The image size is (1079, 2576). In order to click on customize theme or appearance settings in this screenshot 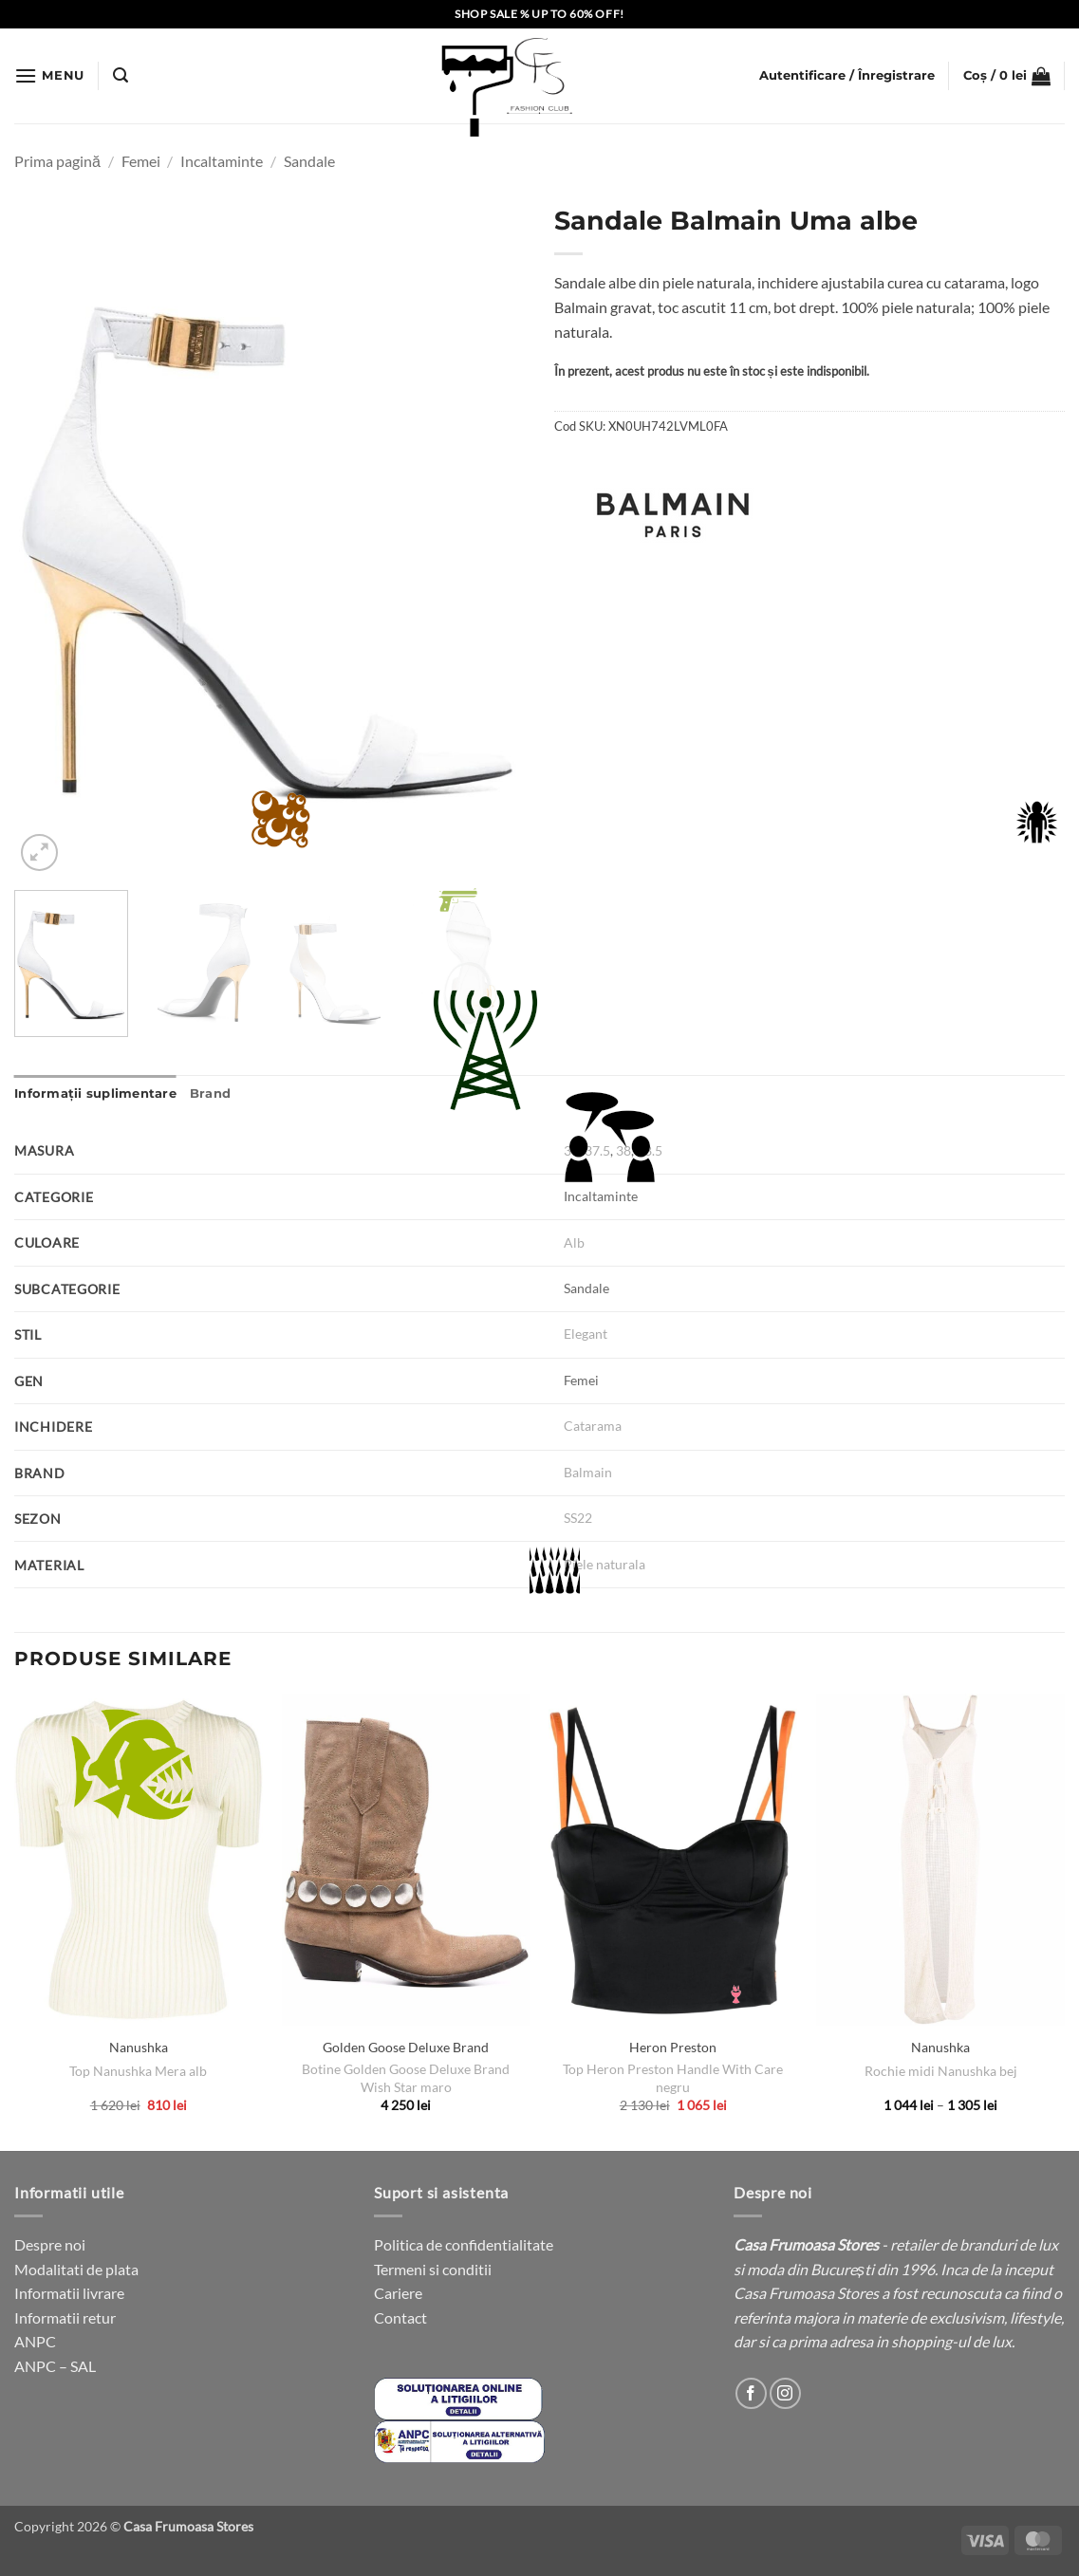, I will do `click(474, 91)`.